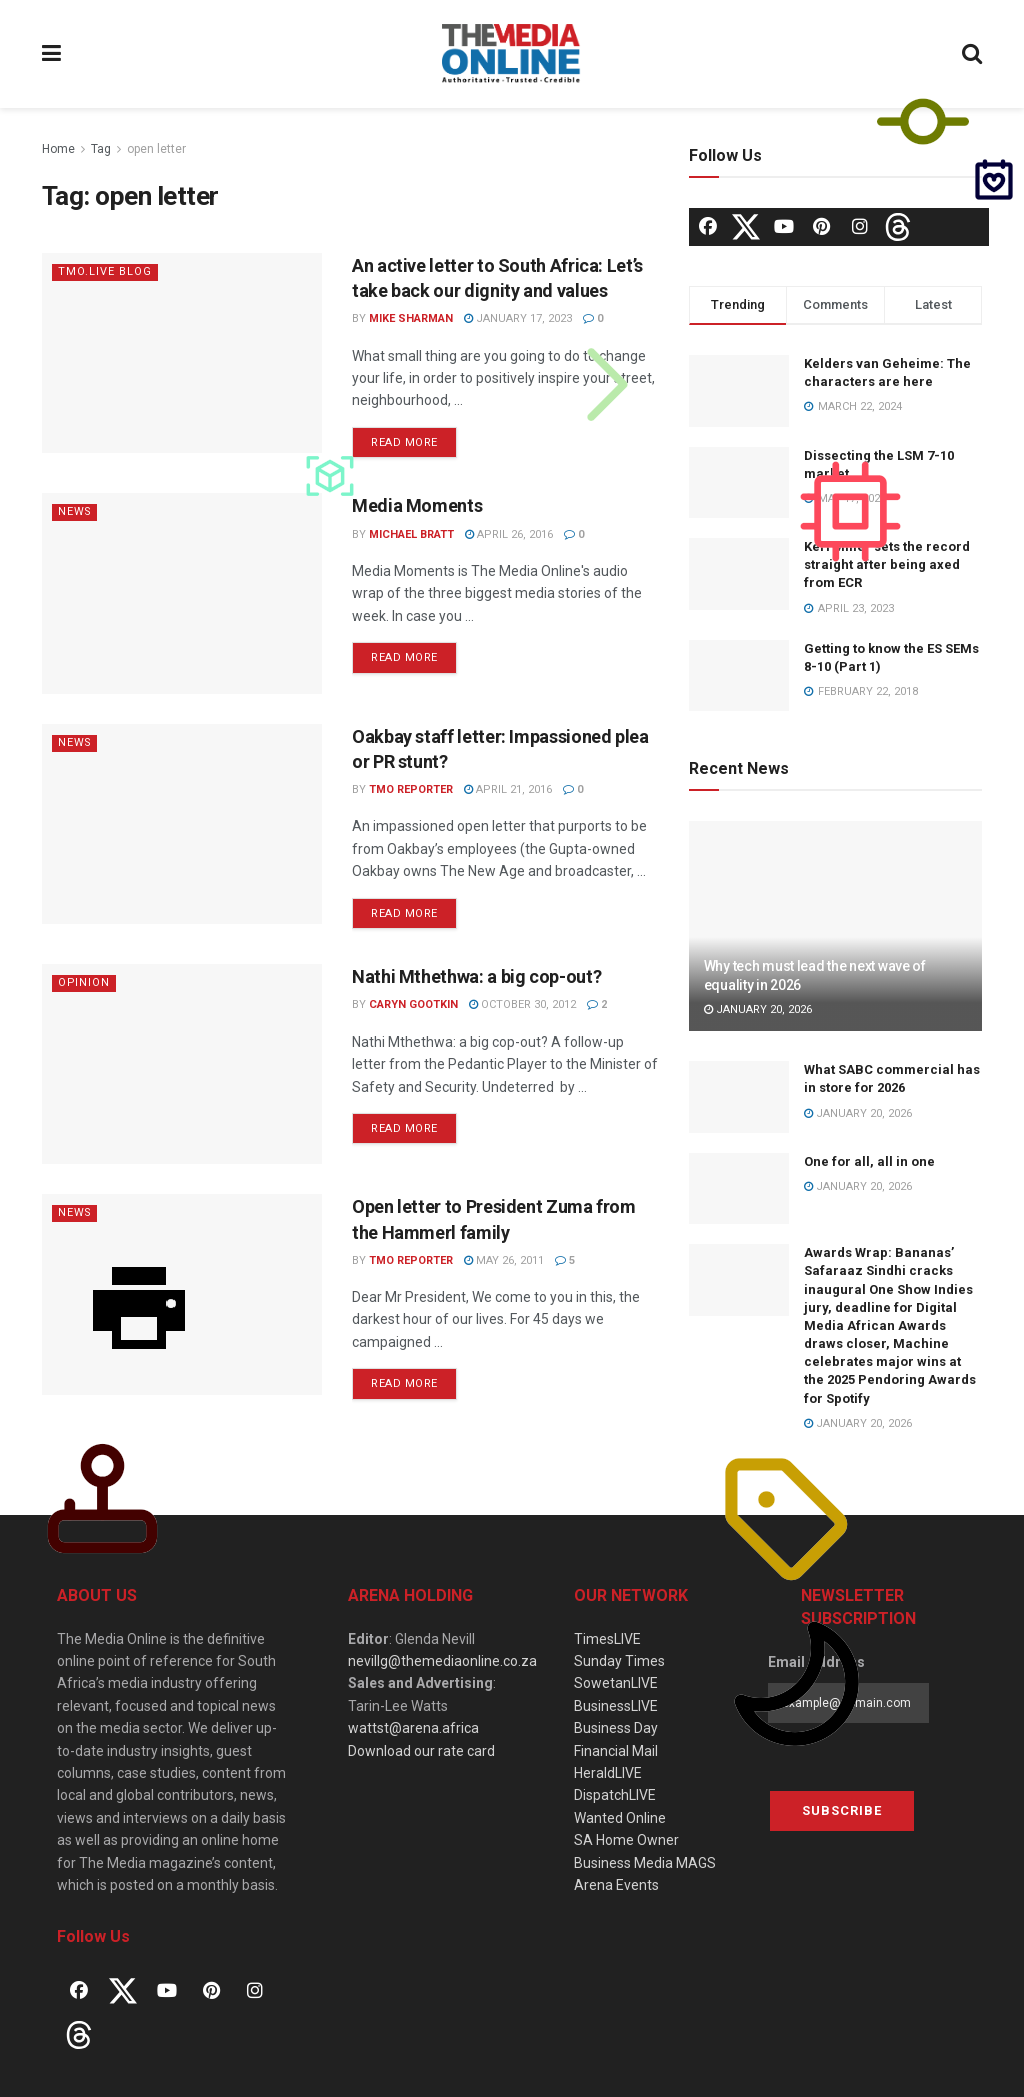 This screenshot has width=1024, height=2097. I want to click on scan or capture a 3D object, so click(330, 476).